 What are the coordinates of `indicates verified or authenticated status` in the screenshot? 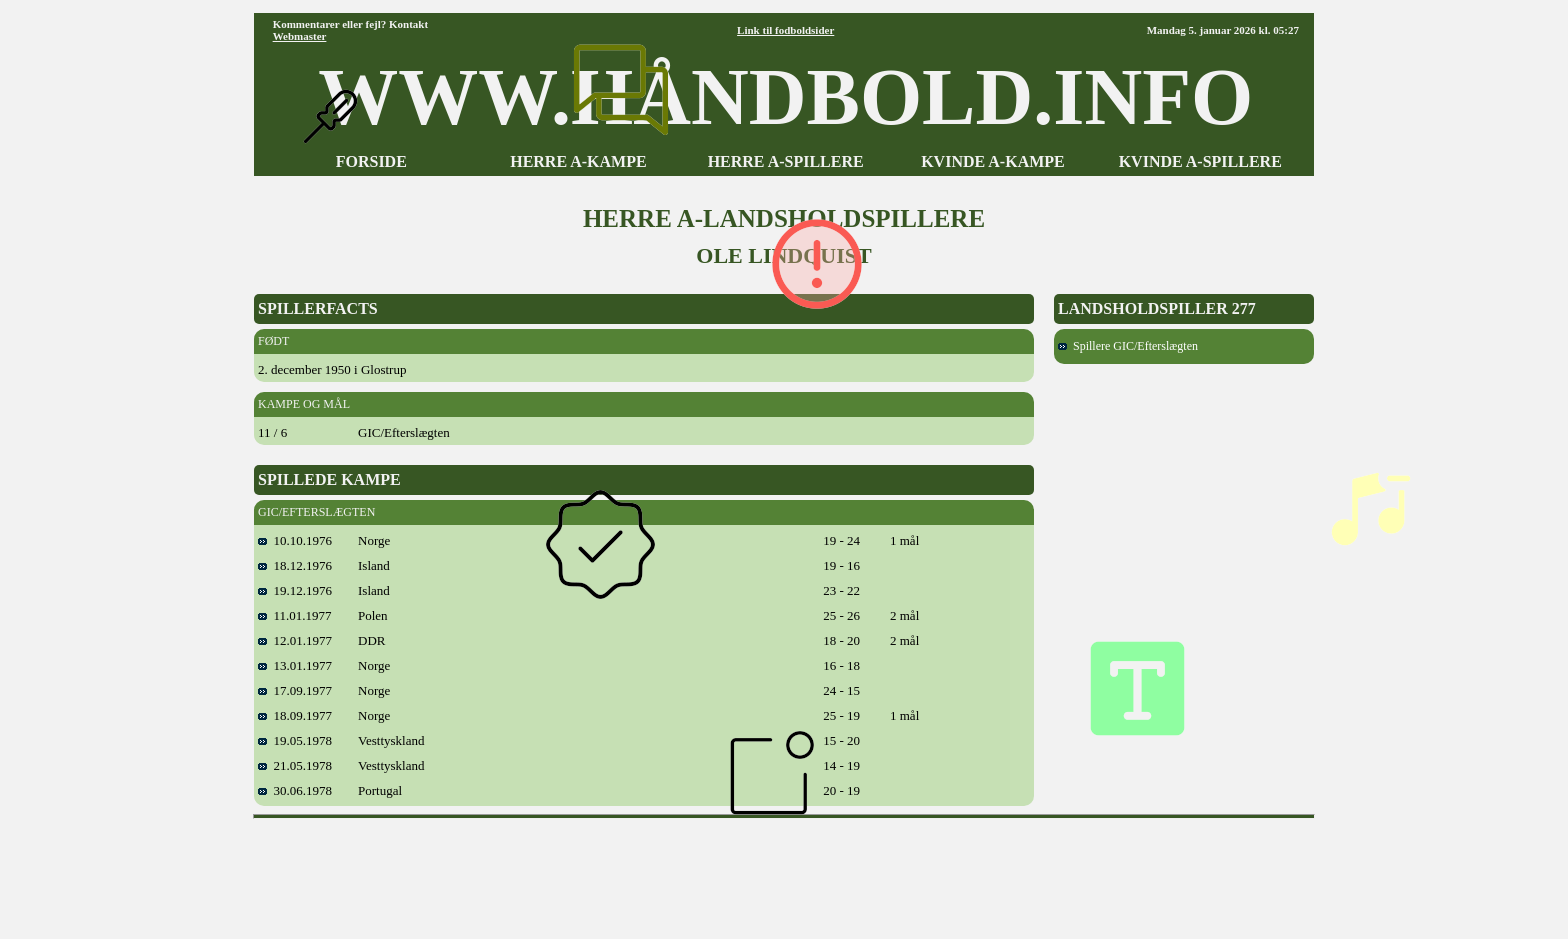 It's located at (600, 544).